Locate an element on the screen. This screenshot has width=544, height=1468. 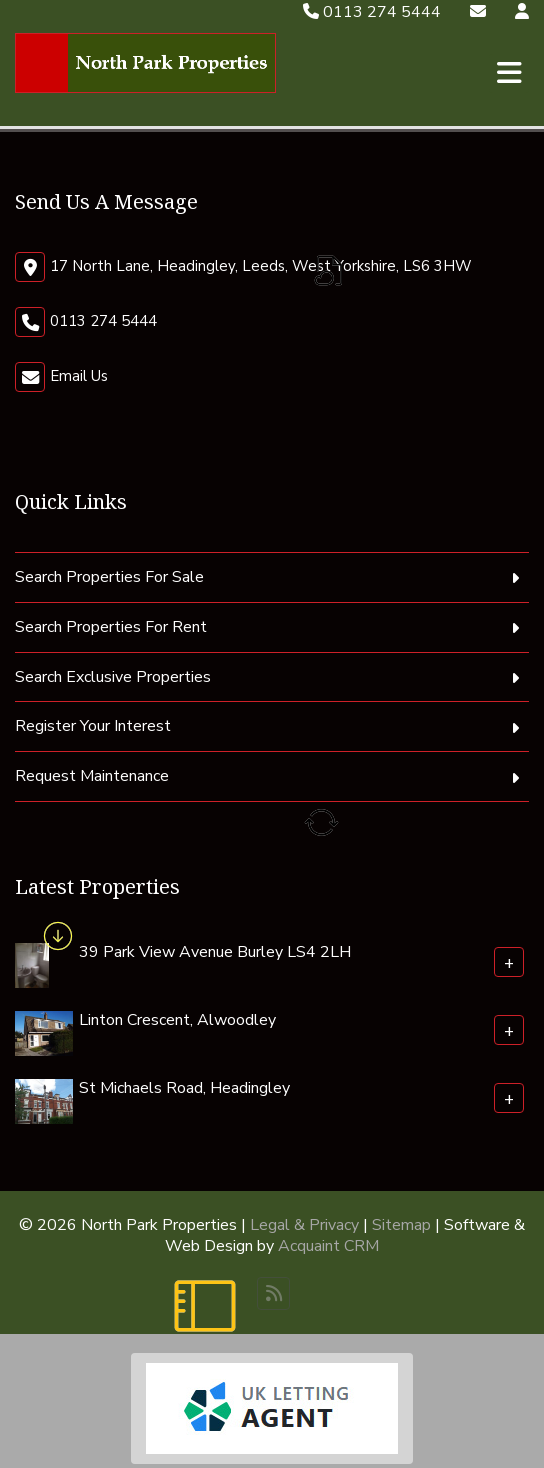
sync data across devices is located at coordinates (321, 822).